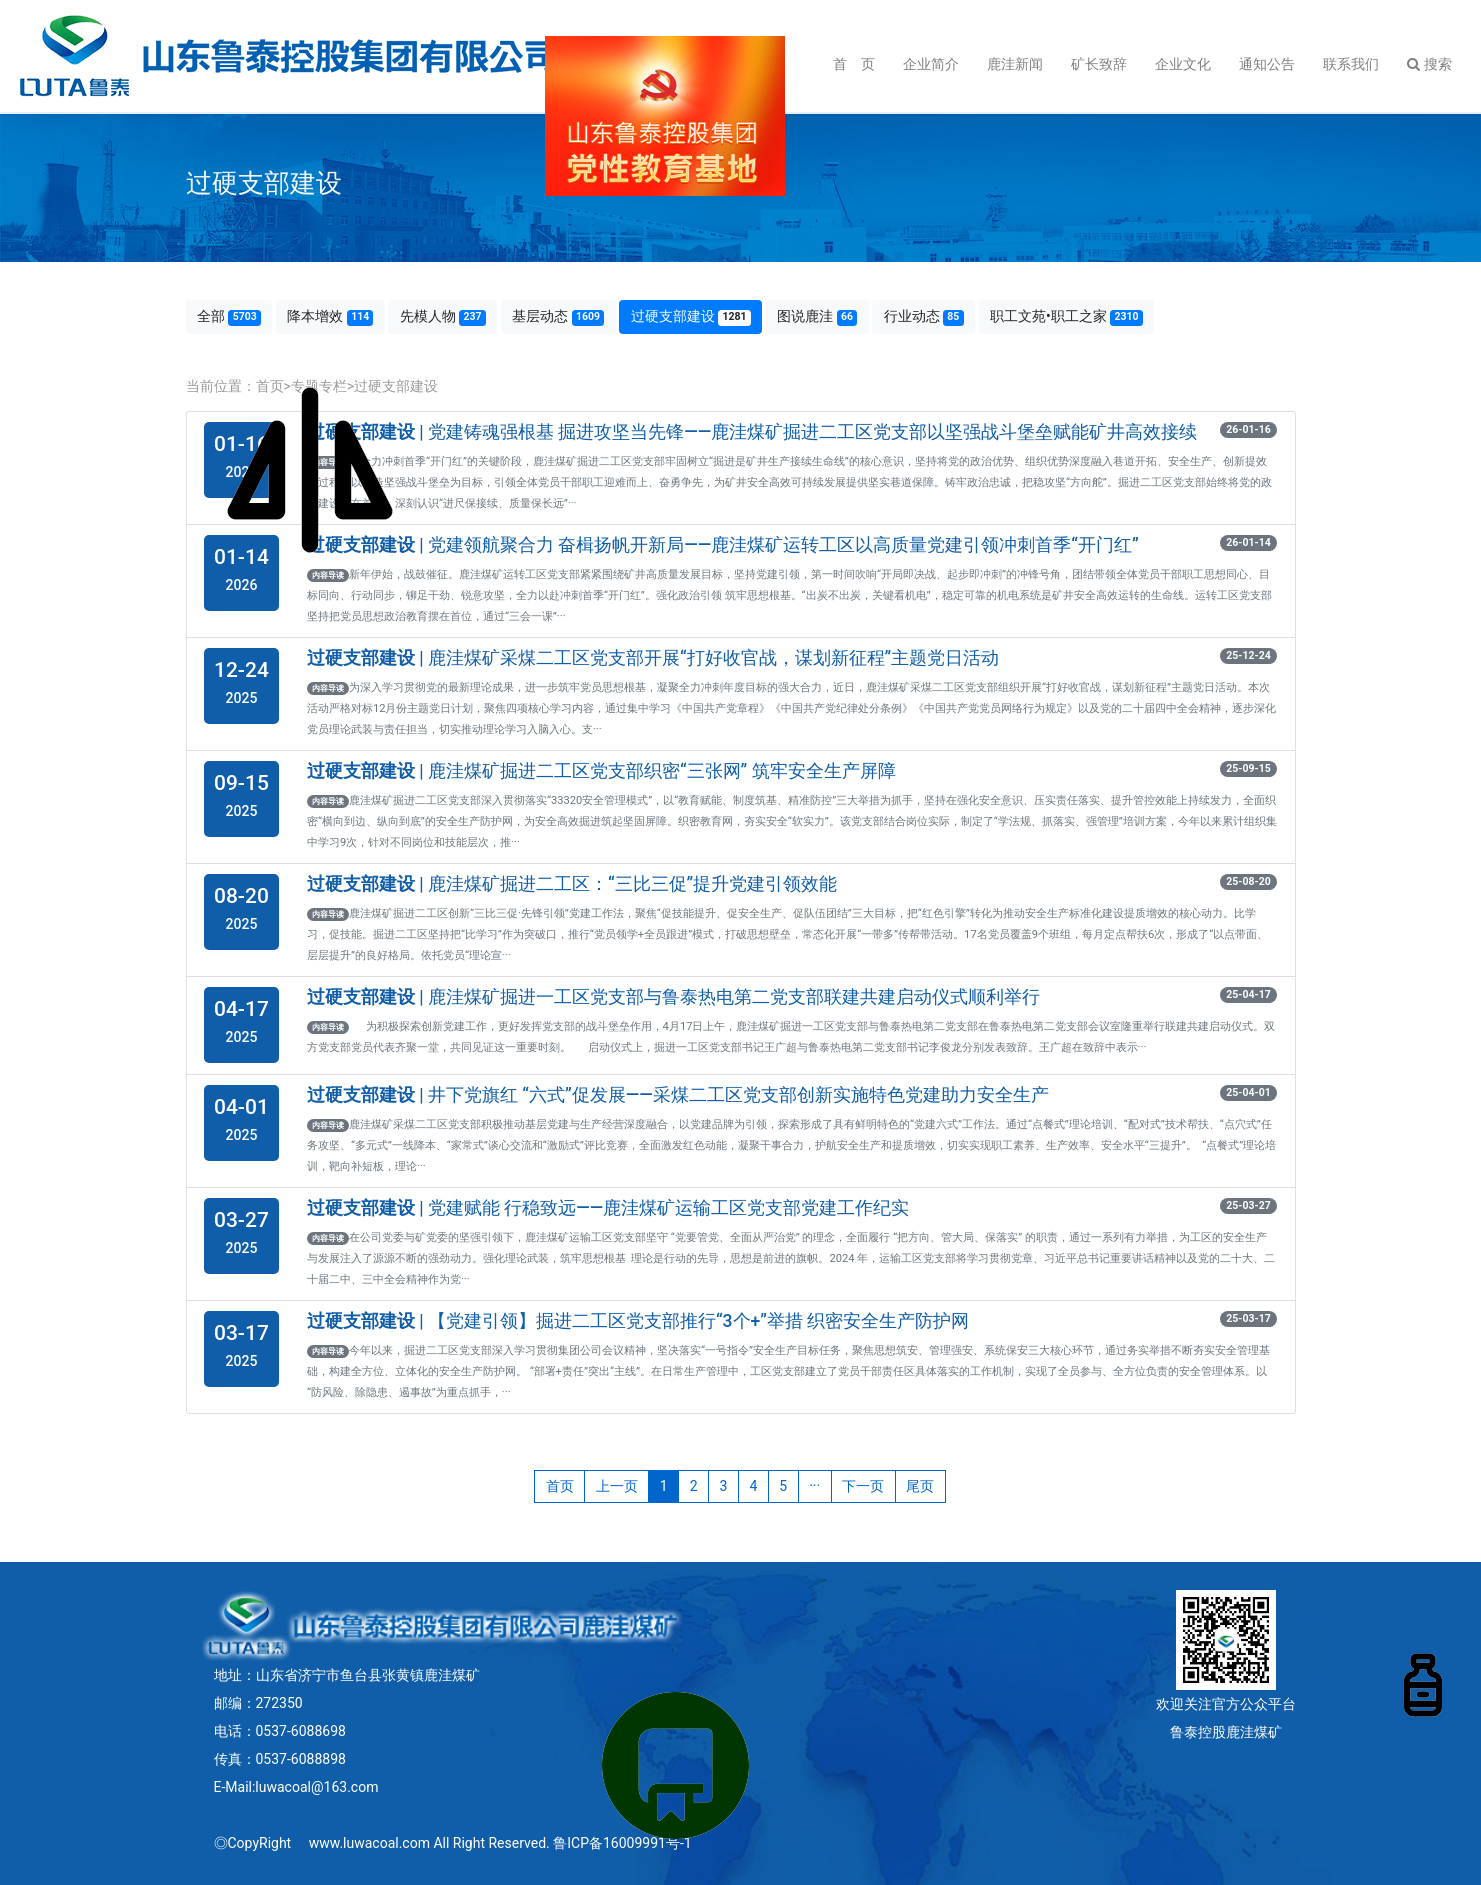  What do you see at coordinates (310, 470) in the screenshot?
I see `flip image or content vertically` at bounding box center [310, 470].